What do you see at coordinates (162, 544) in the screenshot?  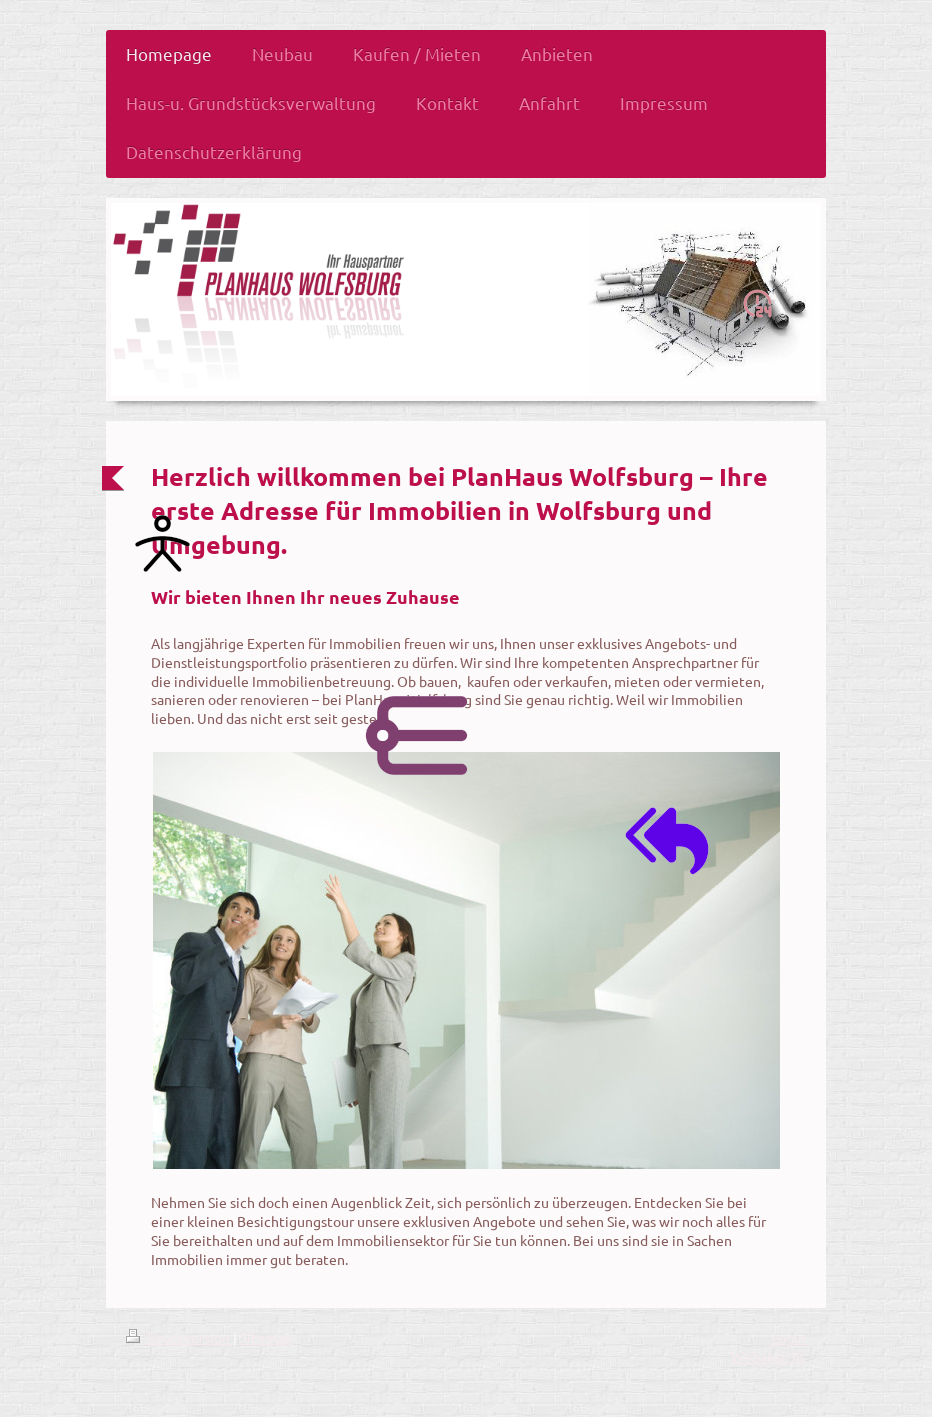 I see `view user profile` at bounding box center [162, 544].